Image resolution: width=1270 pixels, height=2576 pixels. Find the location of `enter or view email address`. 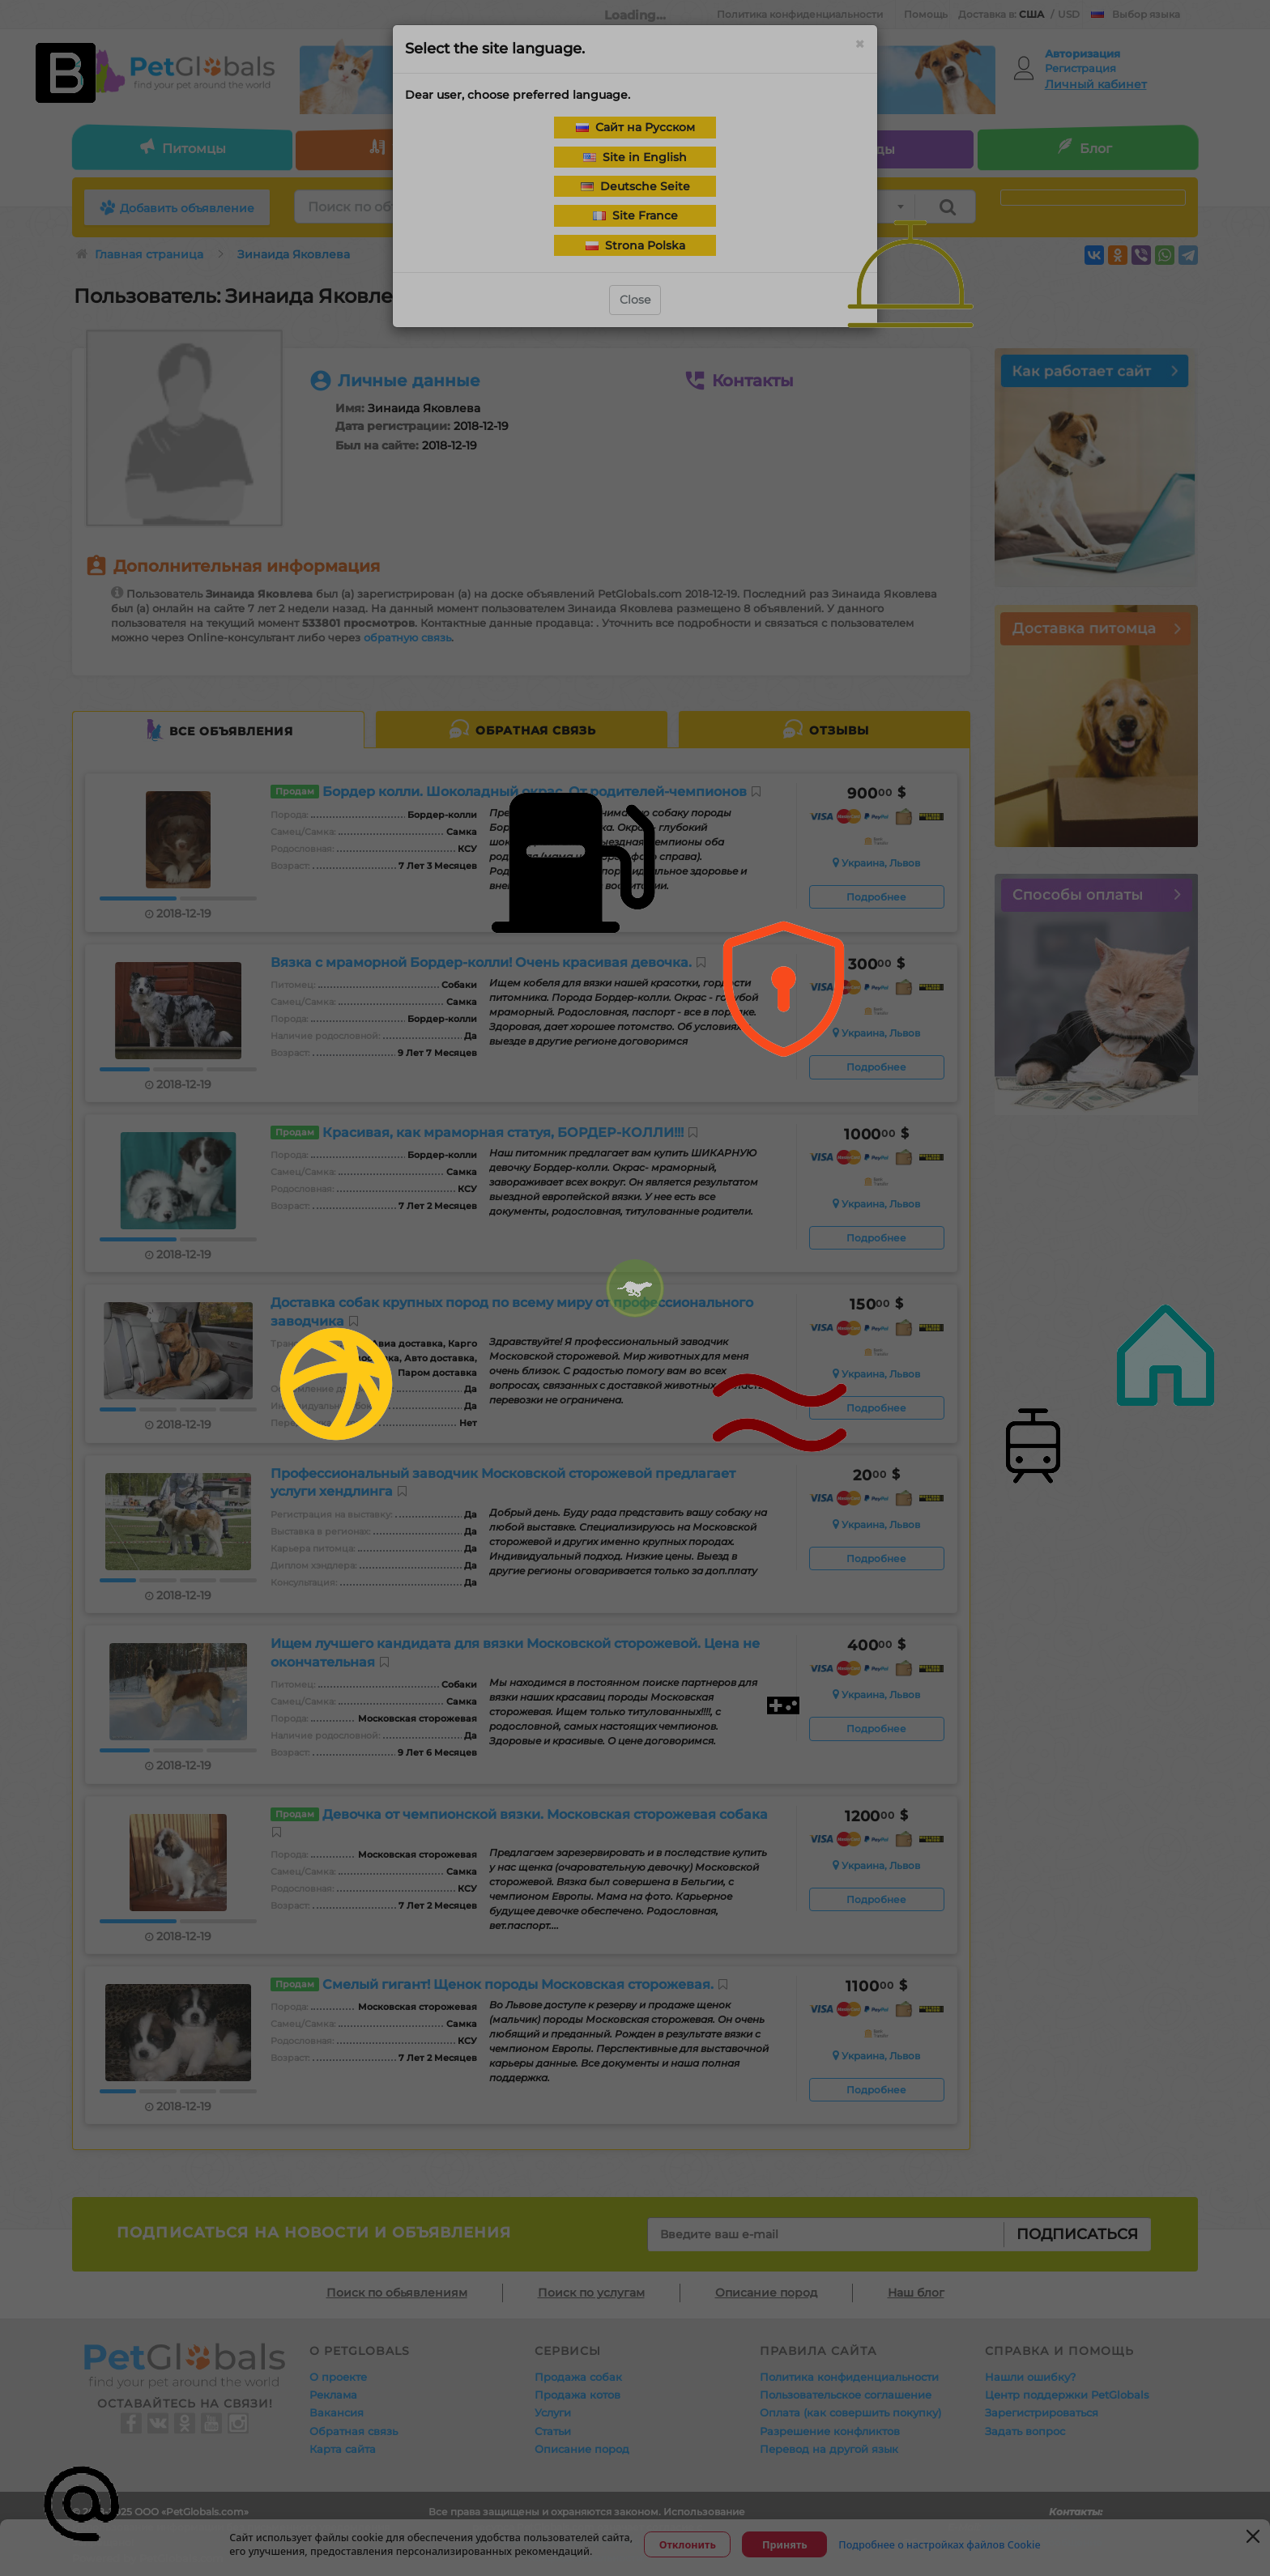

enter or view email address is located at coordinates (81, 2503).